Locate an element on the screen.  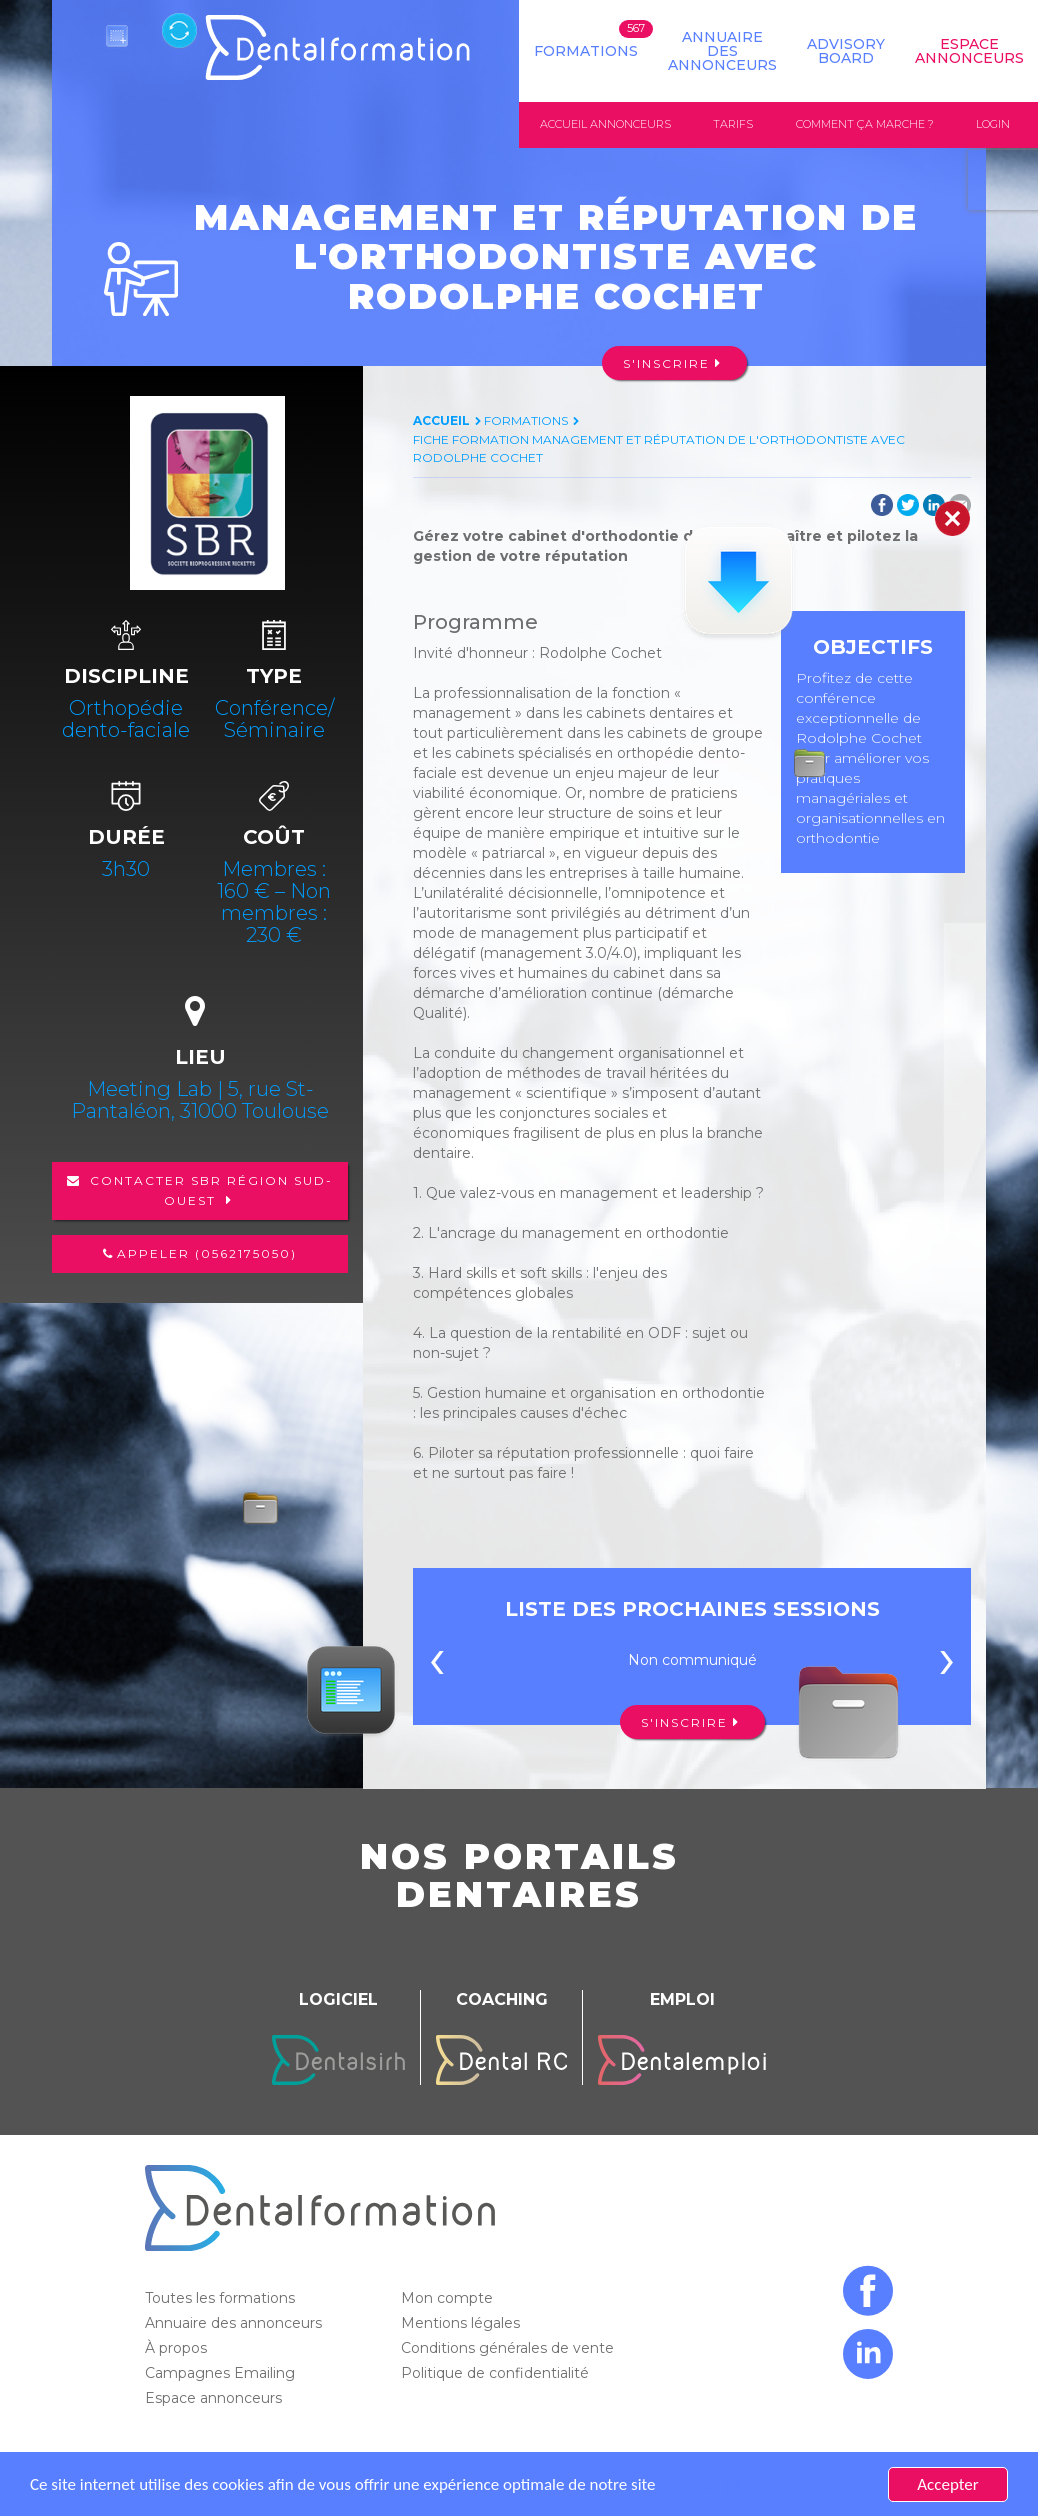
cancel the current action or operation is located at coordinates (952, 518).